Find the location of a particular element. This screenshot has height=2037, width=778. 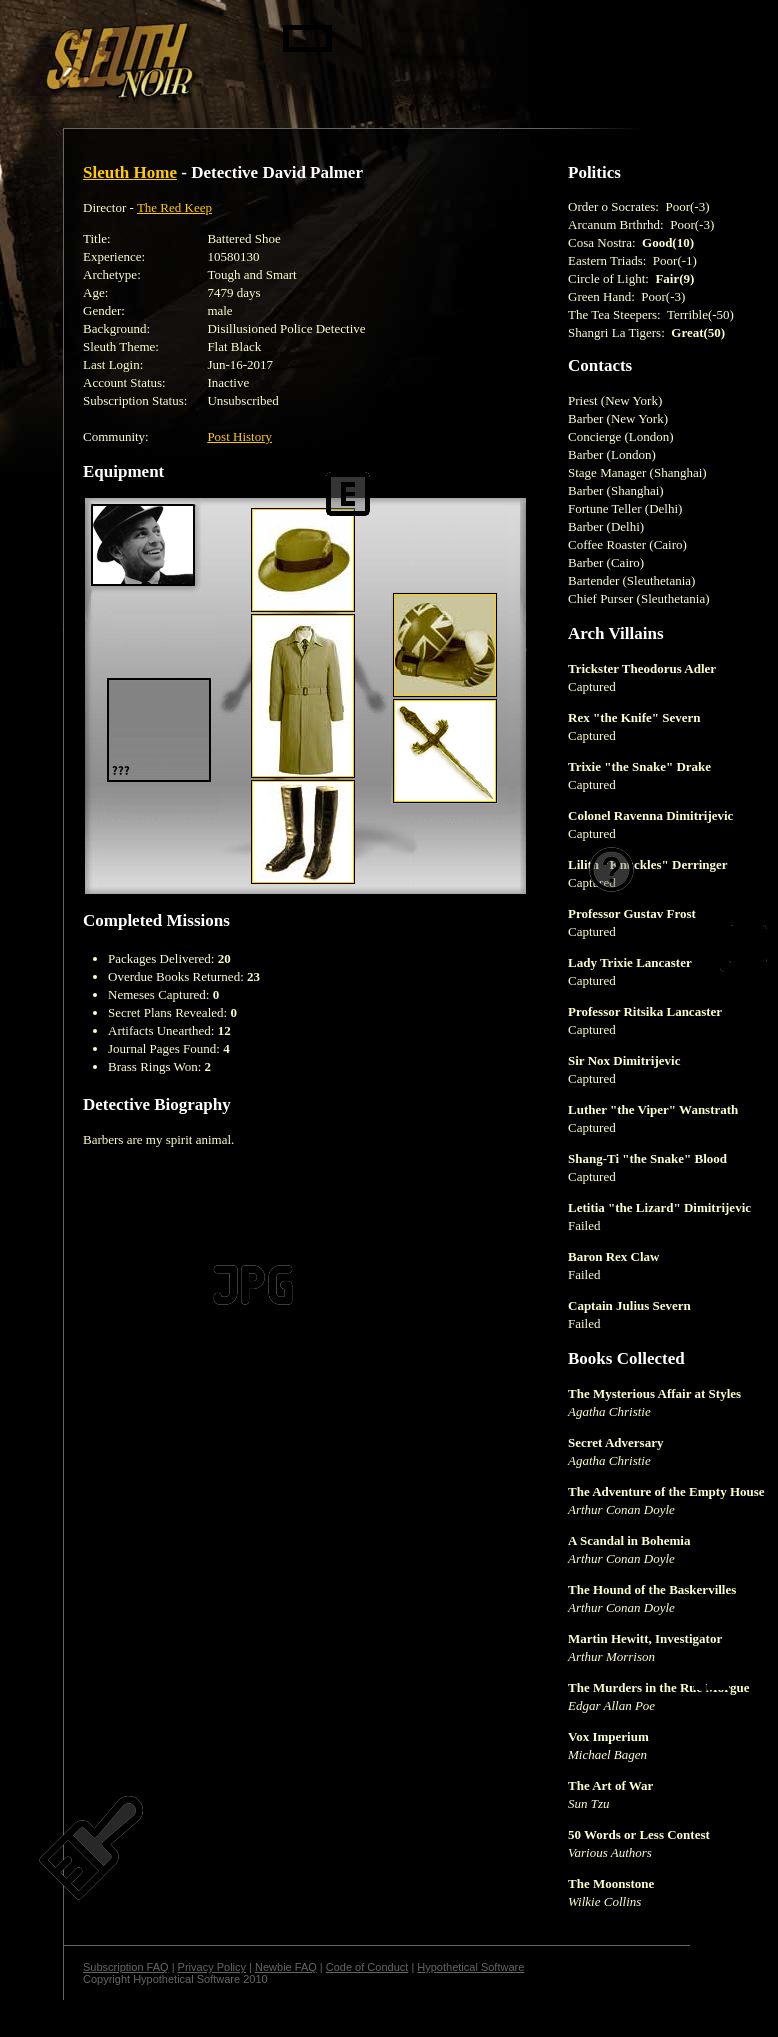

indicates no filter is applied is located at coordinates (743, 948).